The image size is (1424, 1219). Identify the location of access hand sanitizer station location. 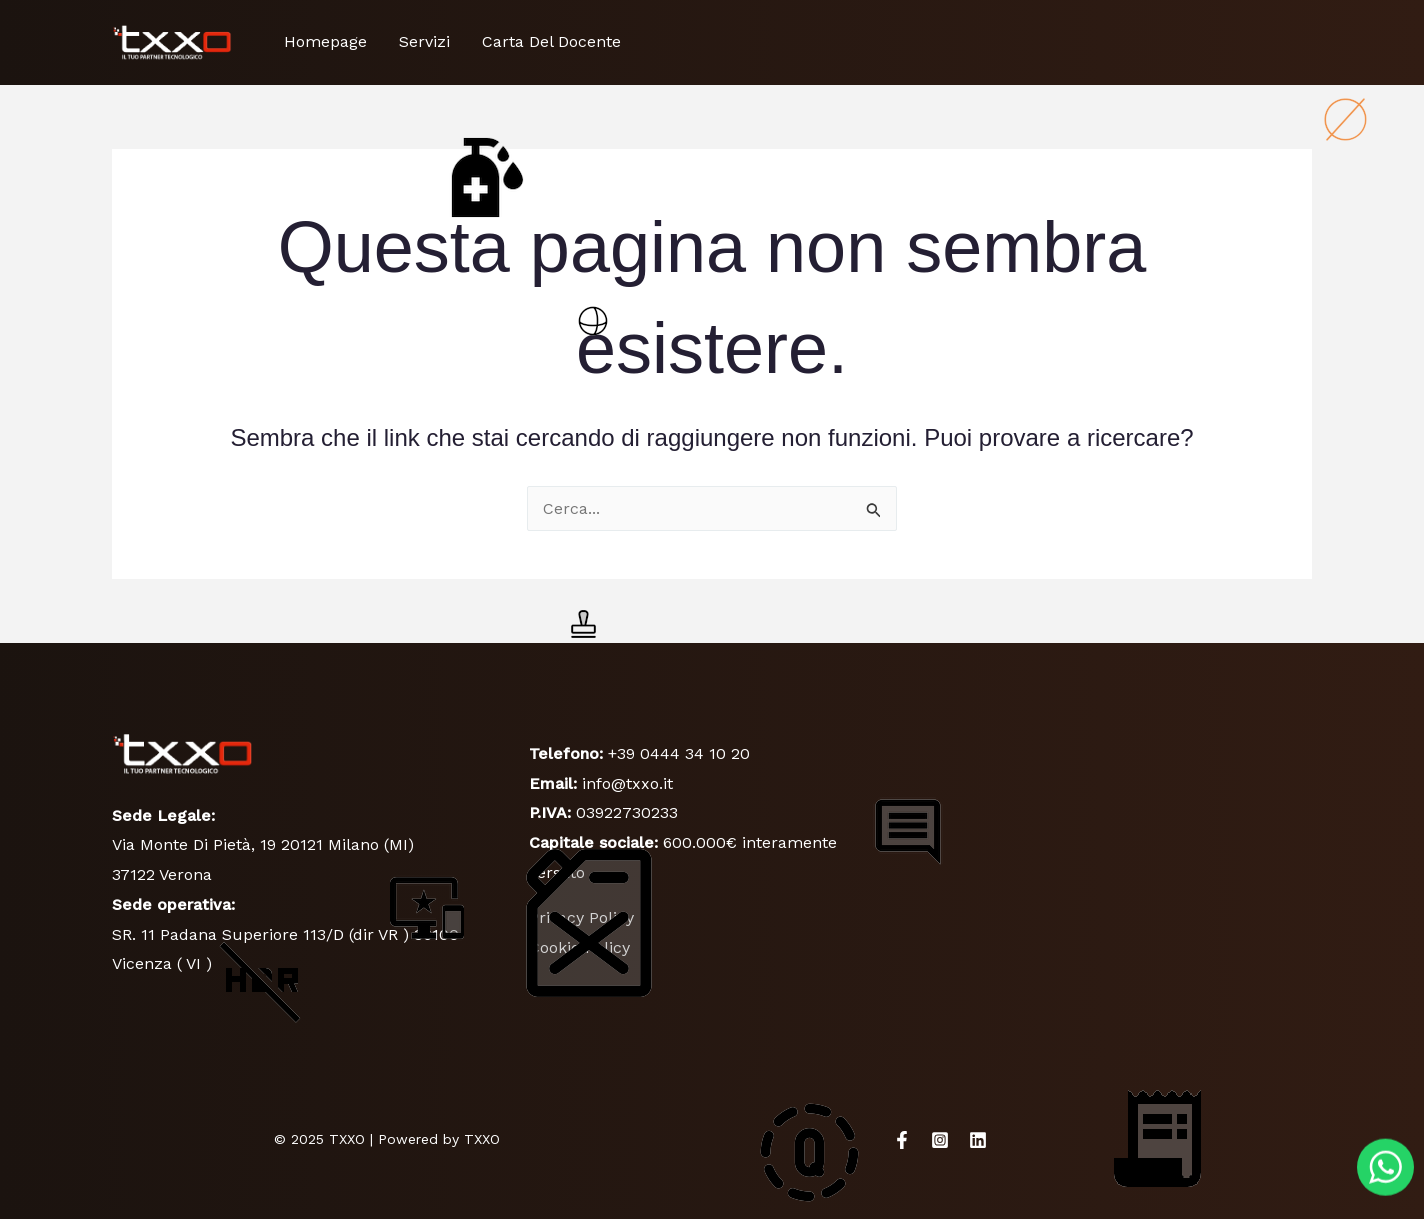
(483, 177).